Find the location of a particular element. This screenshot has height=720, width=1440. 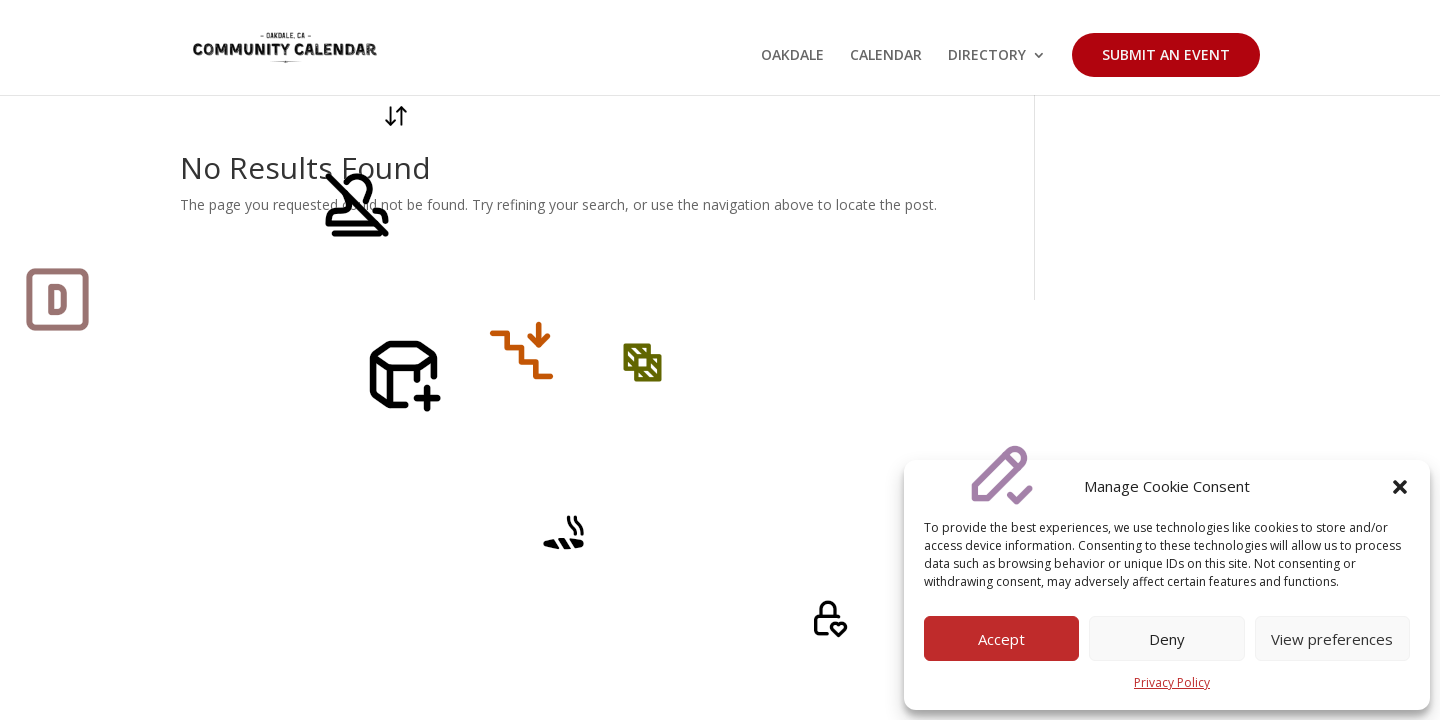

indicates cannabis or smoking-related content is located at coordinates (563, 533).